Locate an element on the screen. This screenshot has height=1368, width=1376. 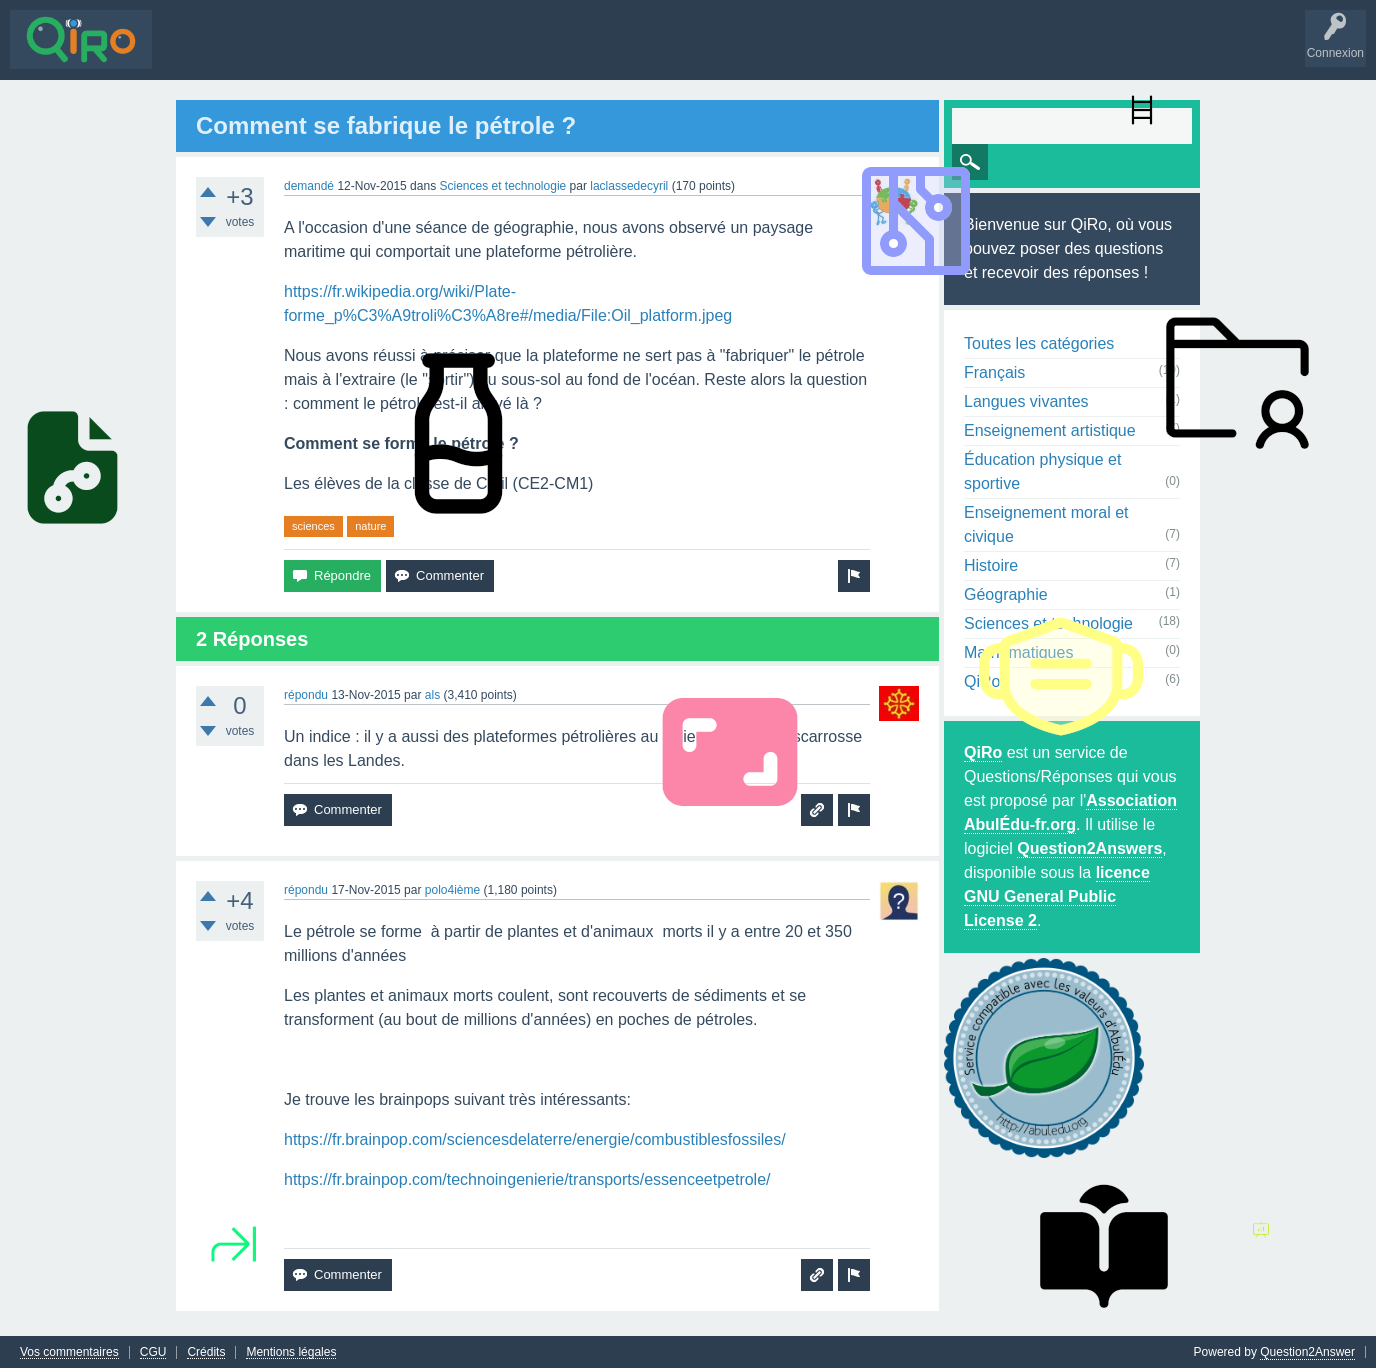
add milk to shopping list is located at coordinates (458, 433).